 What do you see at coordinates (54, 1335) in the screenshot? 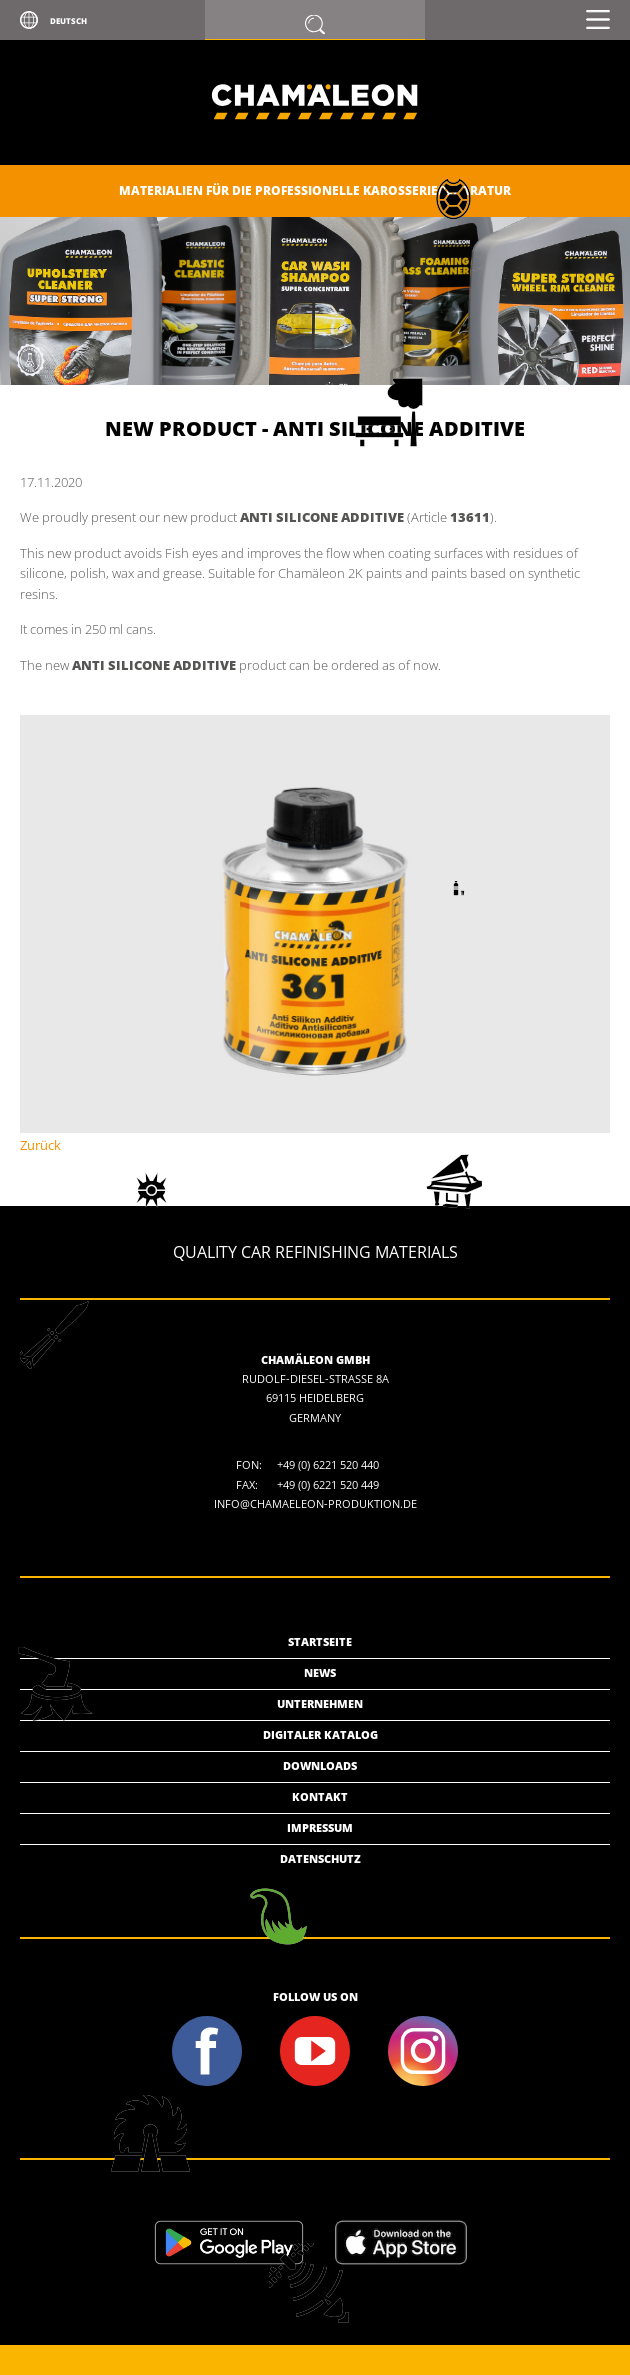
I see `select butterfly knife weapon or tool` at bounding box center [54, 1335].